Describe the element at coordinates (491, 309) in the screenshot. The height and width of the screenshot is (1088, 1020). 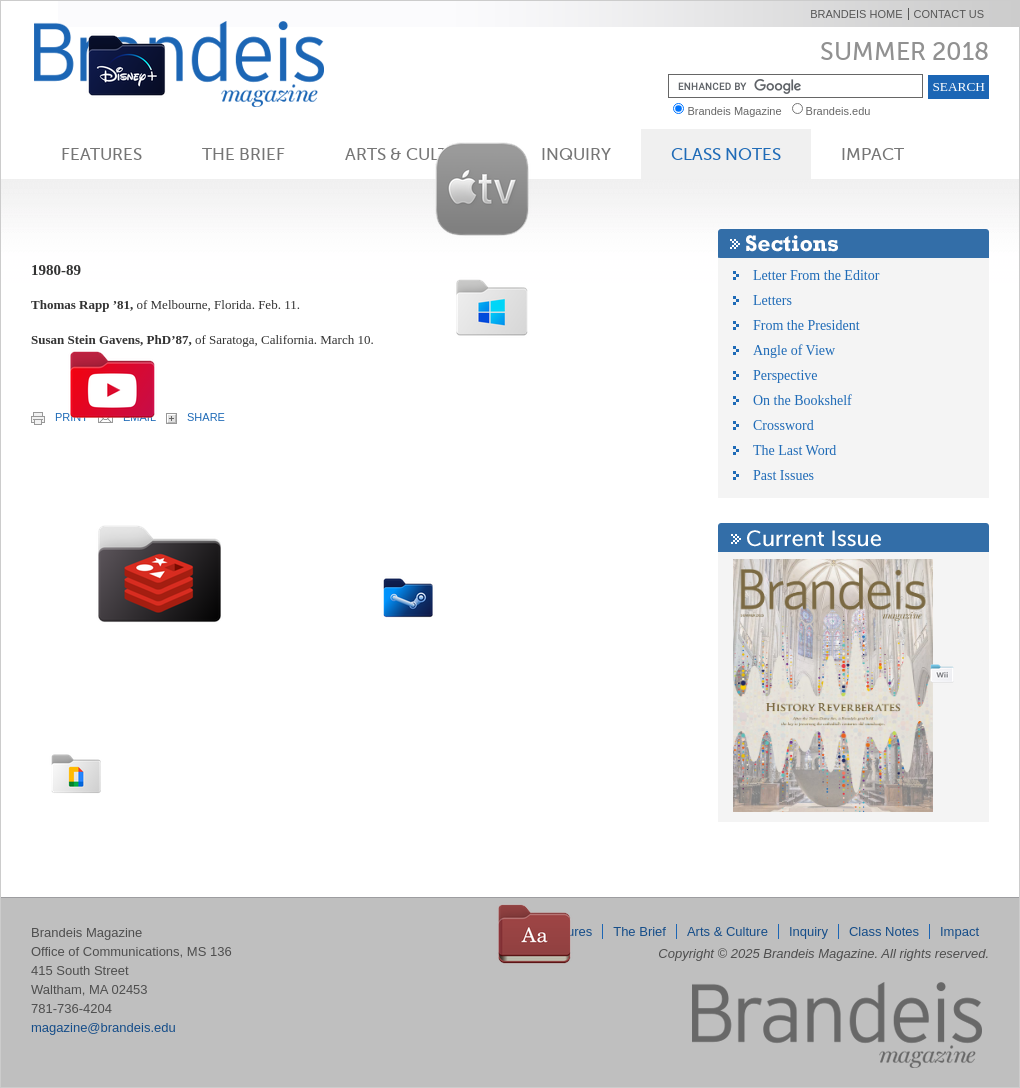
I see `open windows system files folder` at that location.